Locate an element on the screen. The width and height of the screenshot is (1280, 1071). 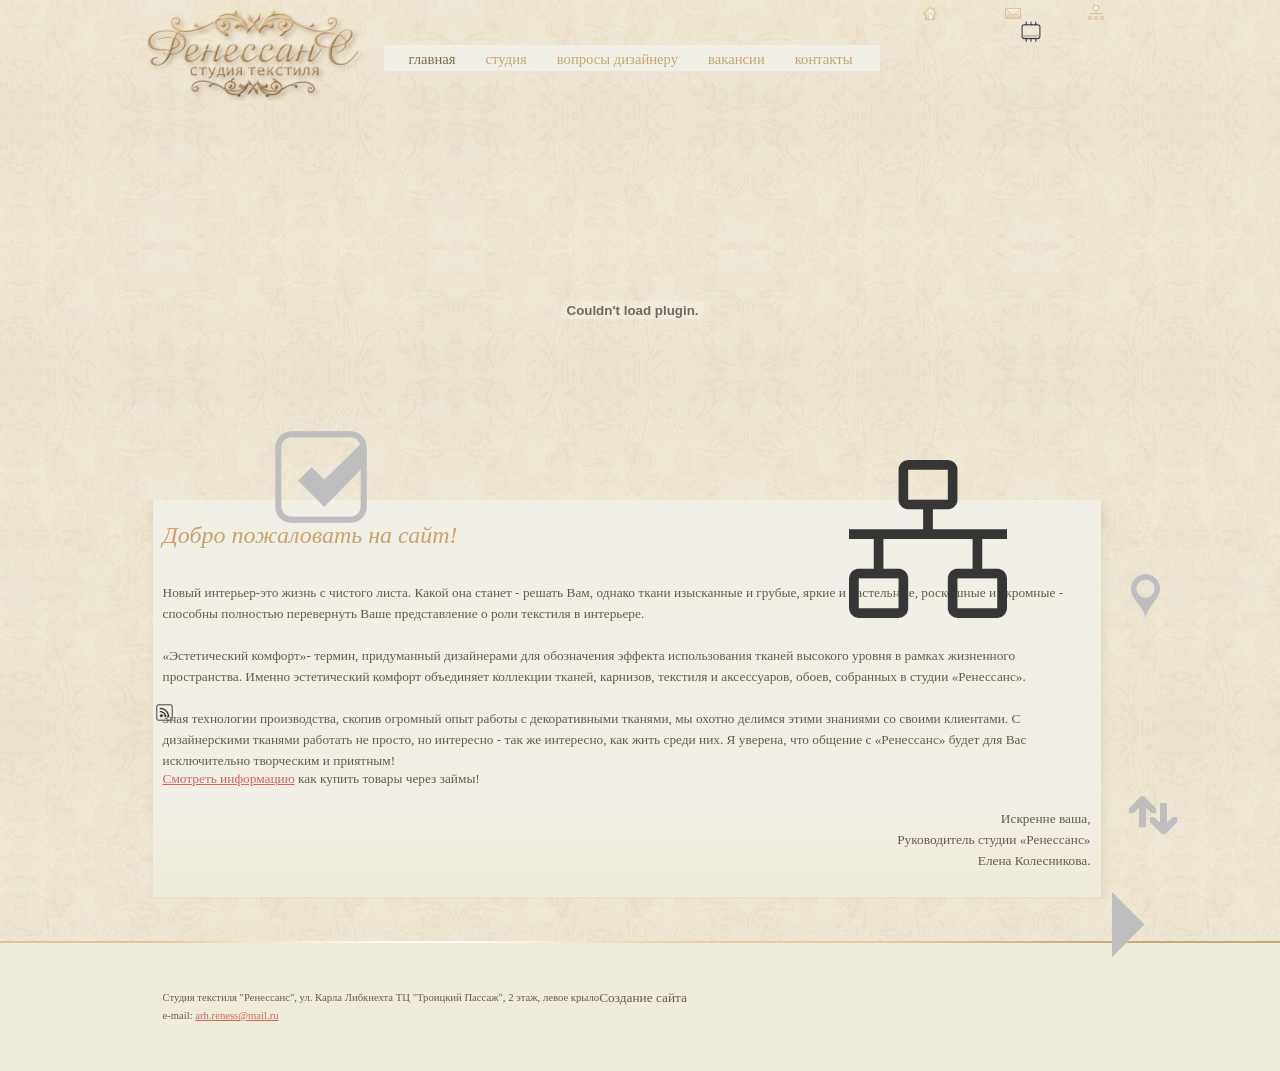
view wired network connections is located at coordinates (928, 539).